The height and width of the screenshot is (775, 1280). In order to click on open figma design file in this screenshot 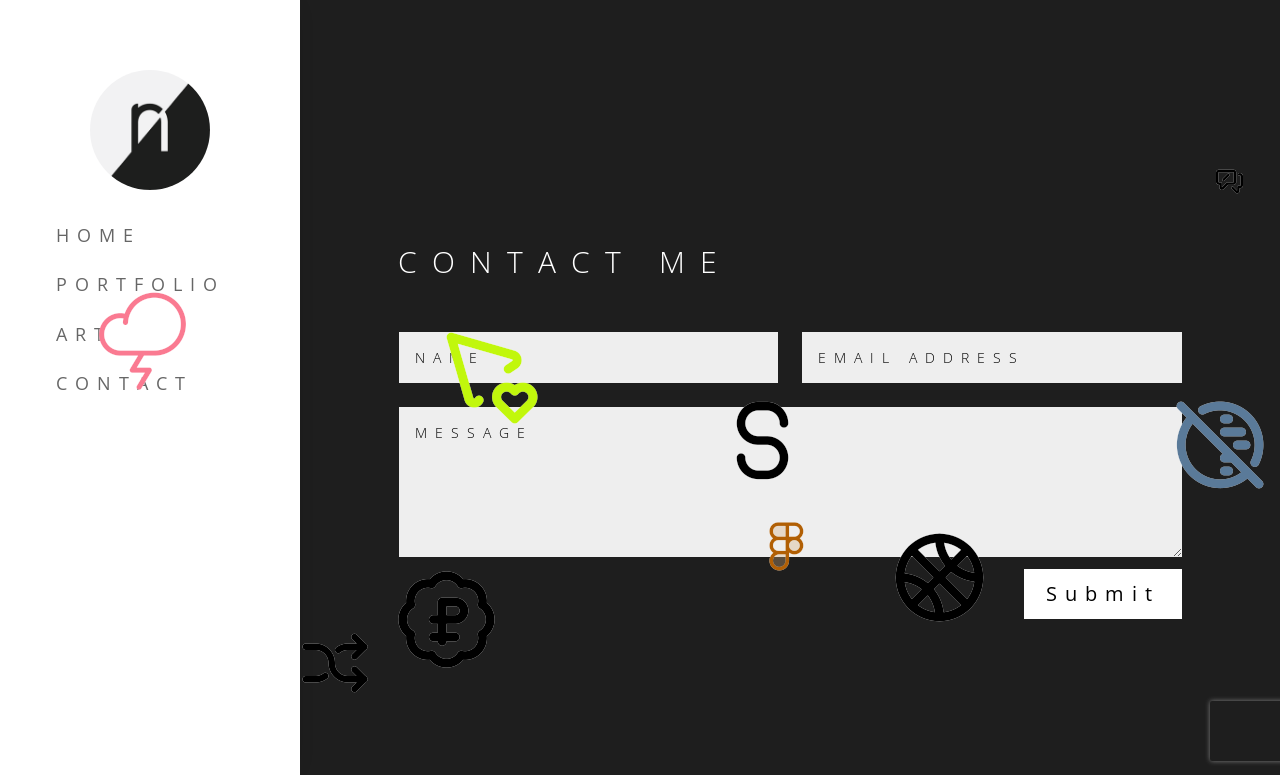, I will do `click(785, 545)`.